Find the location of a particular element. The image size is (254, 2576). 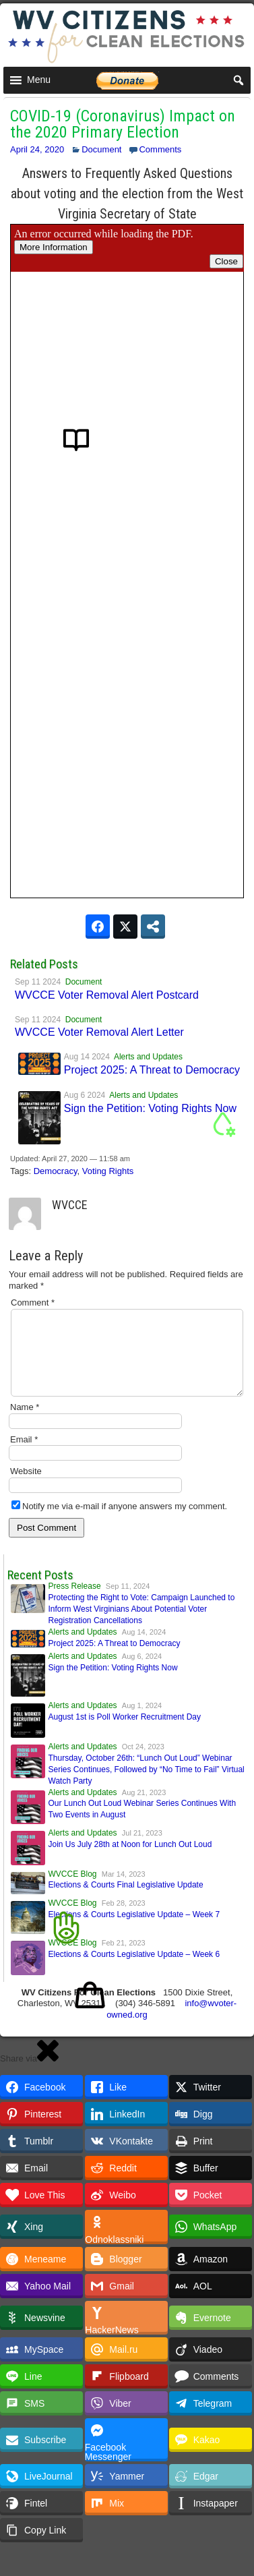

open reading mode or e-reader is located at coordinates (76, 438).